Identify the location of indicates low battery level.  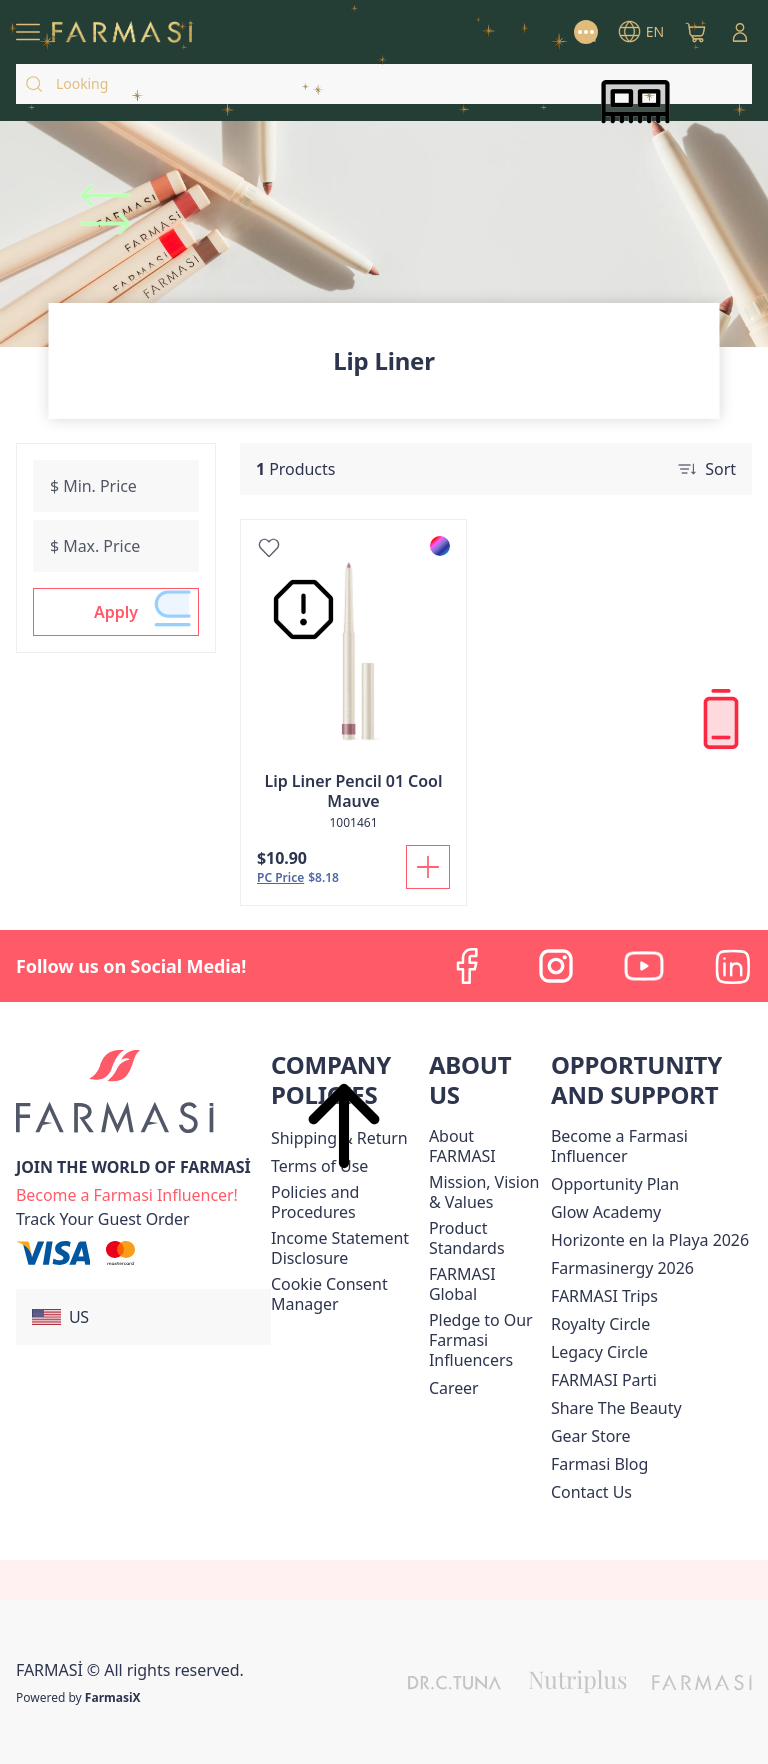
(721, 720).